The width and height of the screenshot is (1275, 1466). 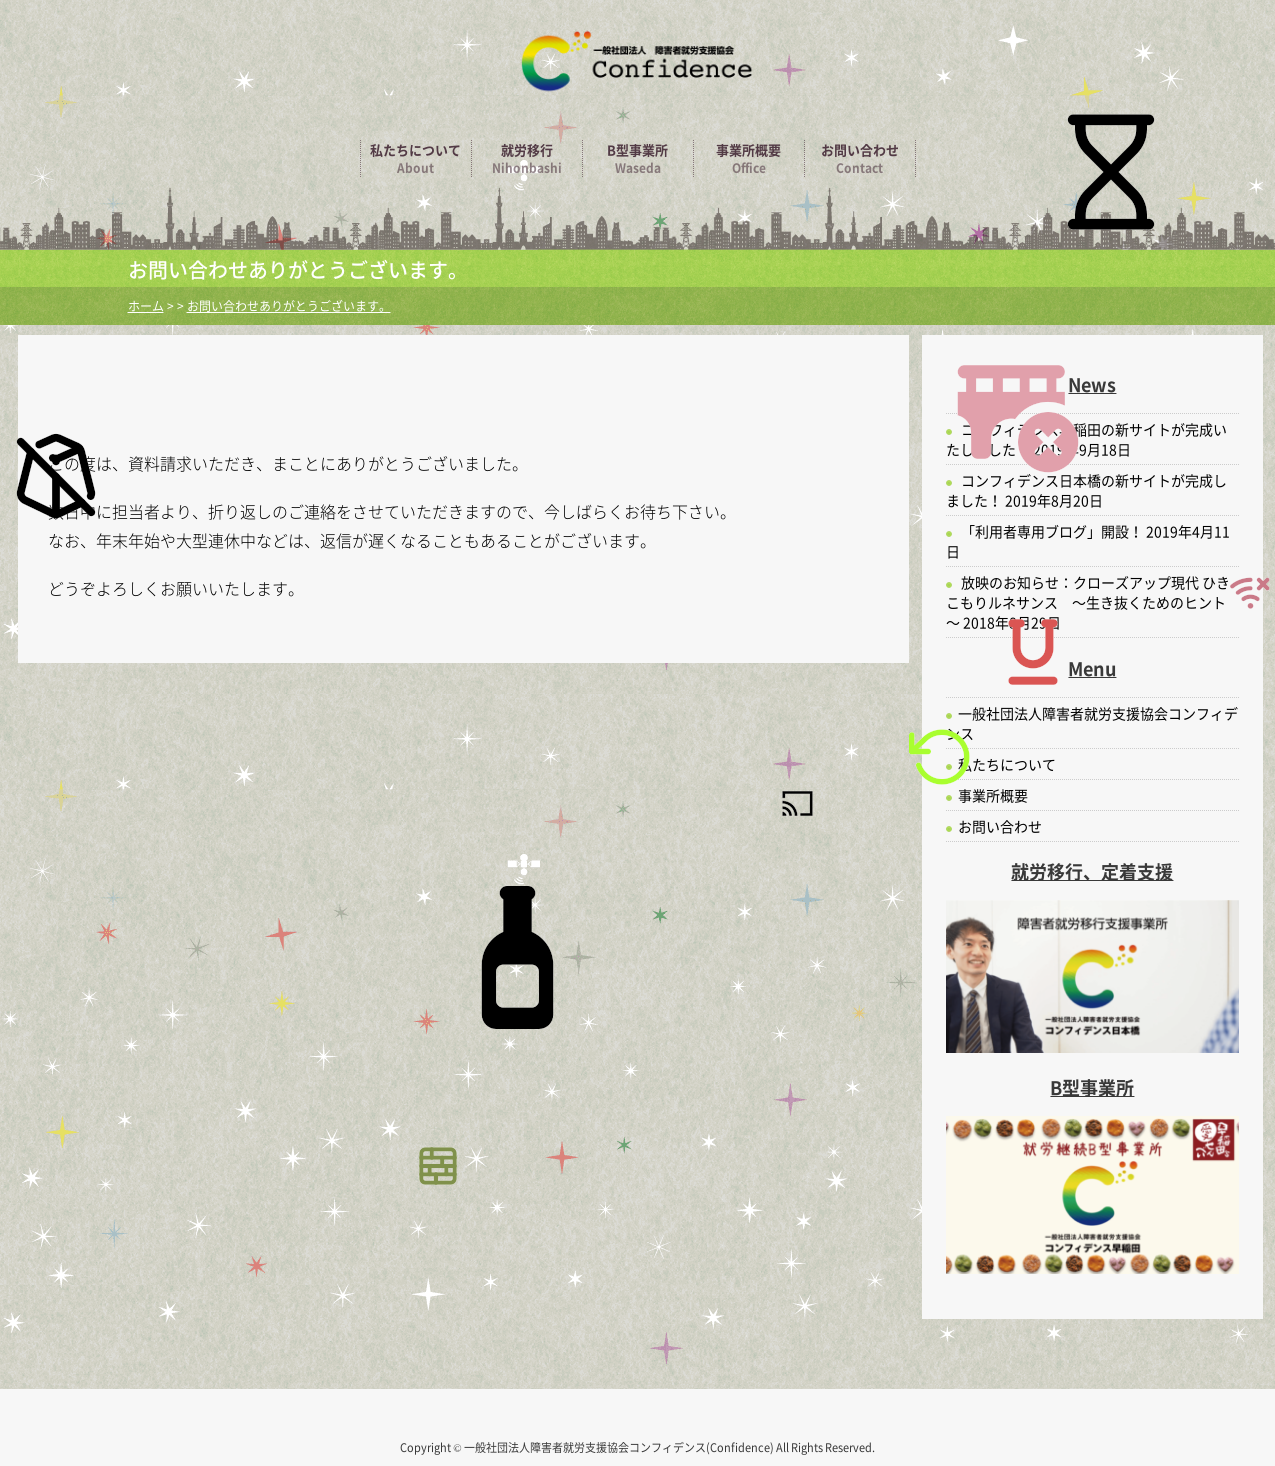 I want to click on indicates a process is waiting or pending, so click(x=1111, y=172).